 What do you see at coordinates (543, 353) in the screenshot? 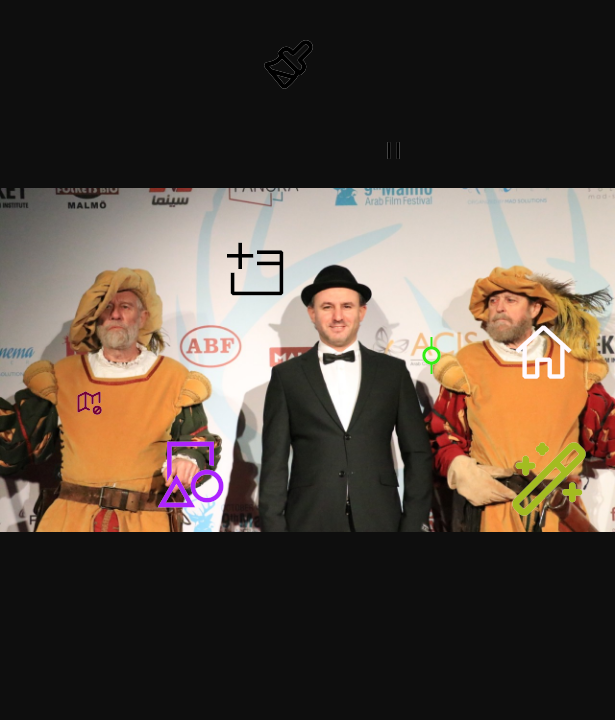
I see `navigate to the home screen` at bounding box center [543, 353].